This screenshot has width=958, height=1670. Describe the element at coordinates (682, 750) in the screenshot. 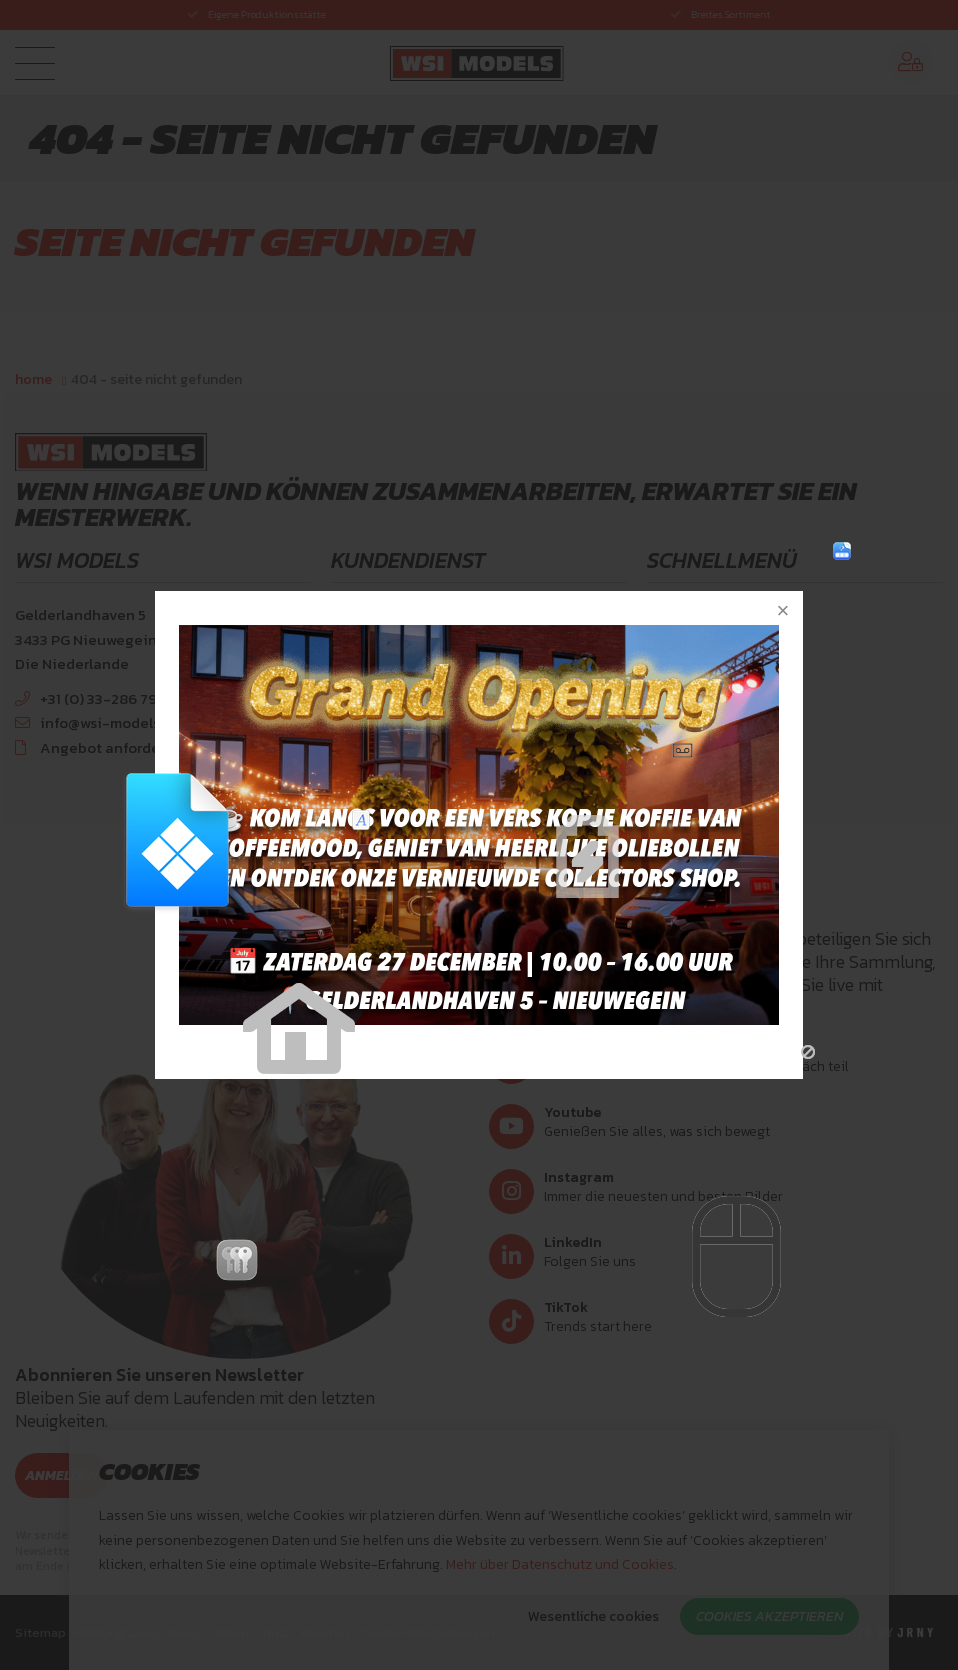

I see `indicates audio tape or cassette media` at that location.